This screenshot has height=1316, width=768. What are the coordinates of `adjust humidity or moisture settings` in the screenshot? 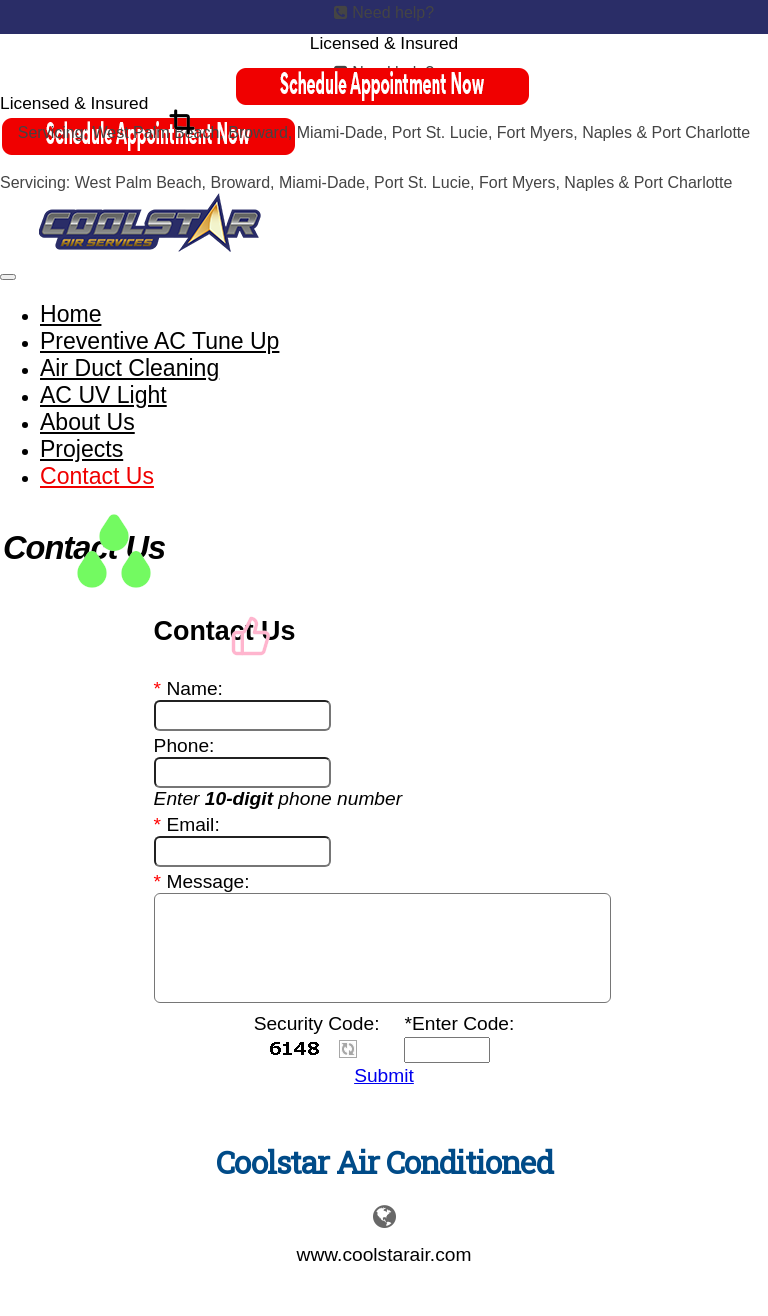 It's located at (114, 551).